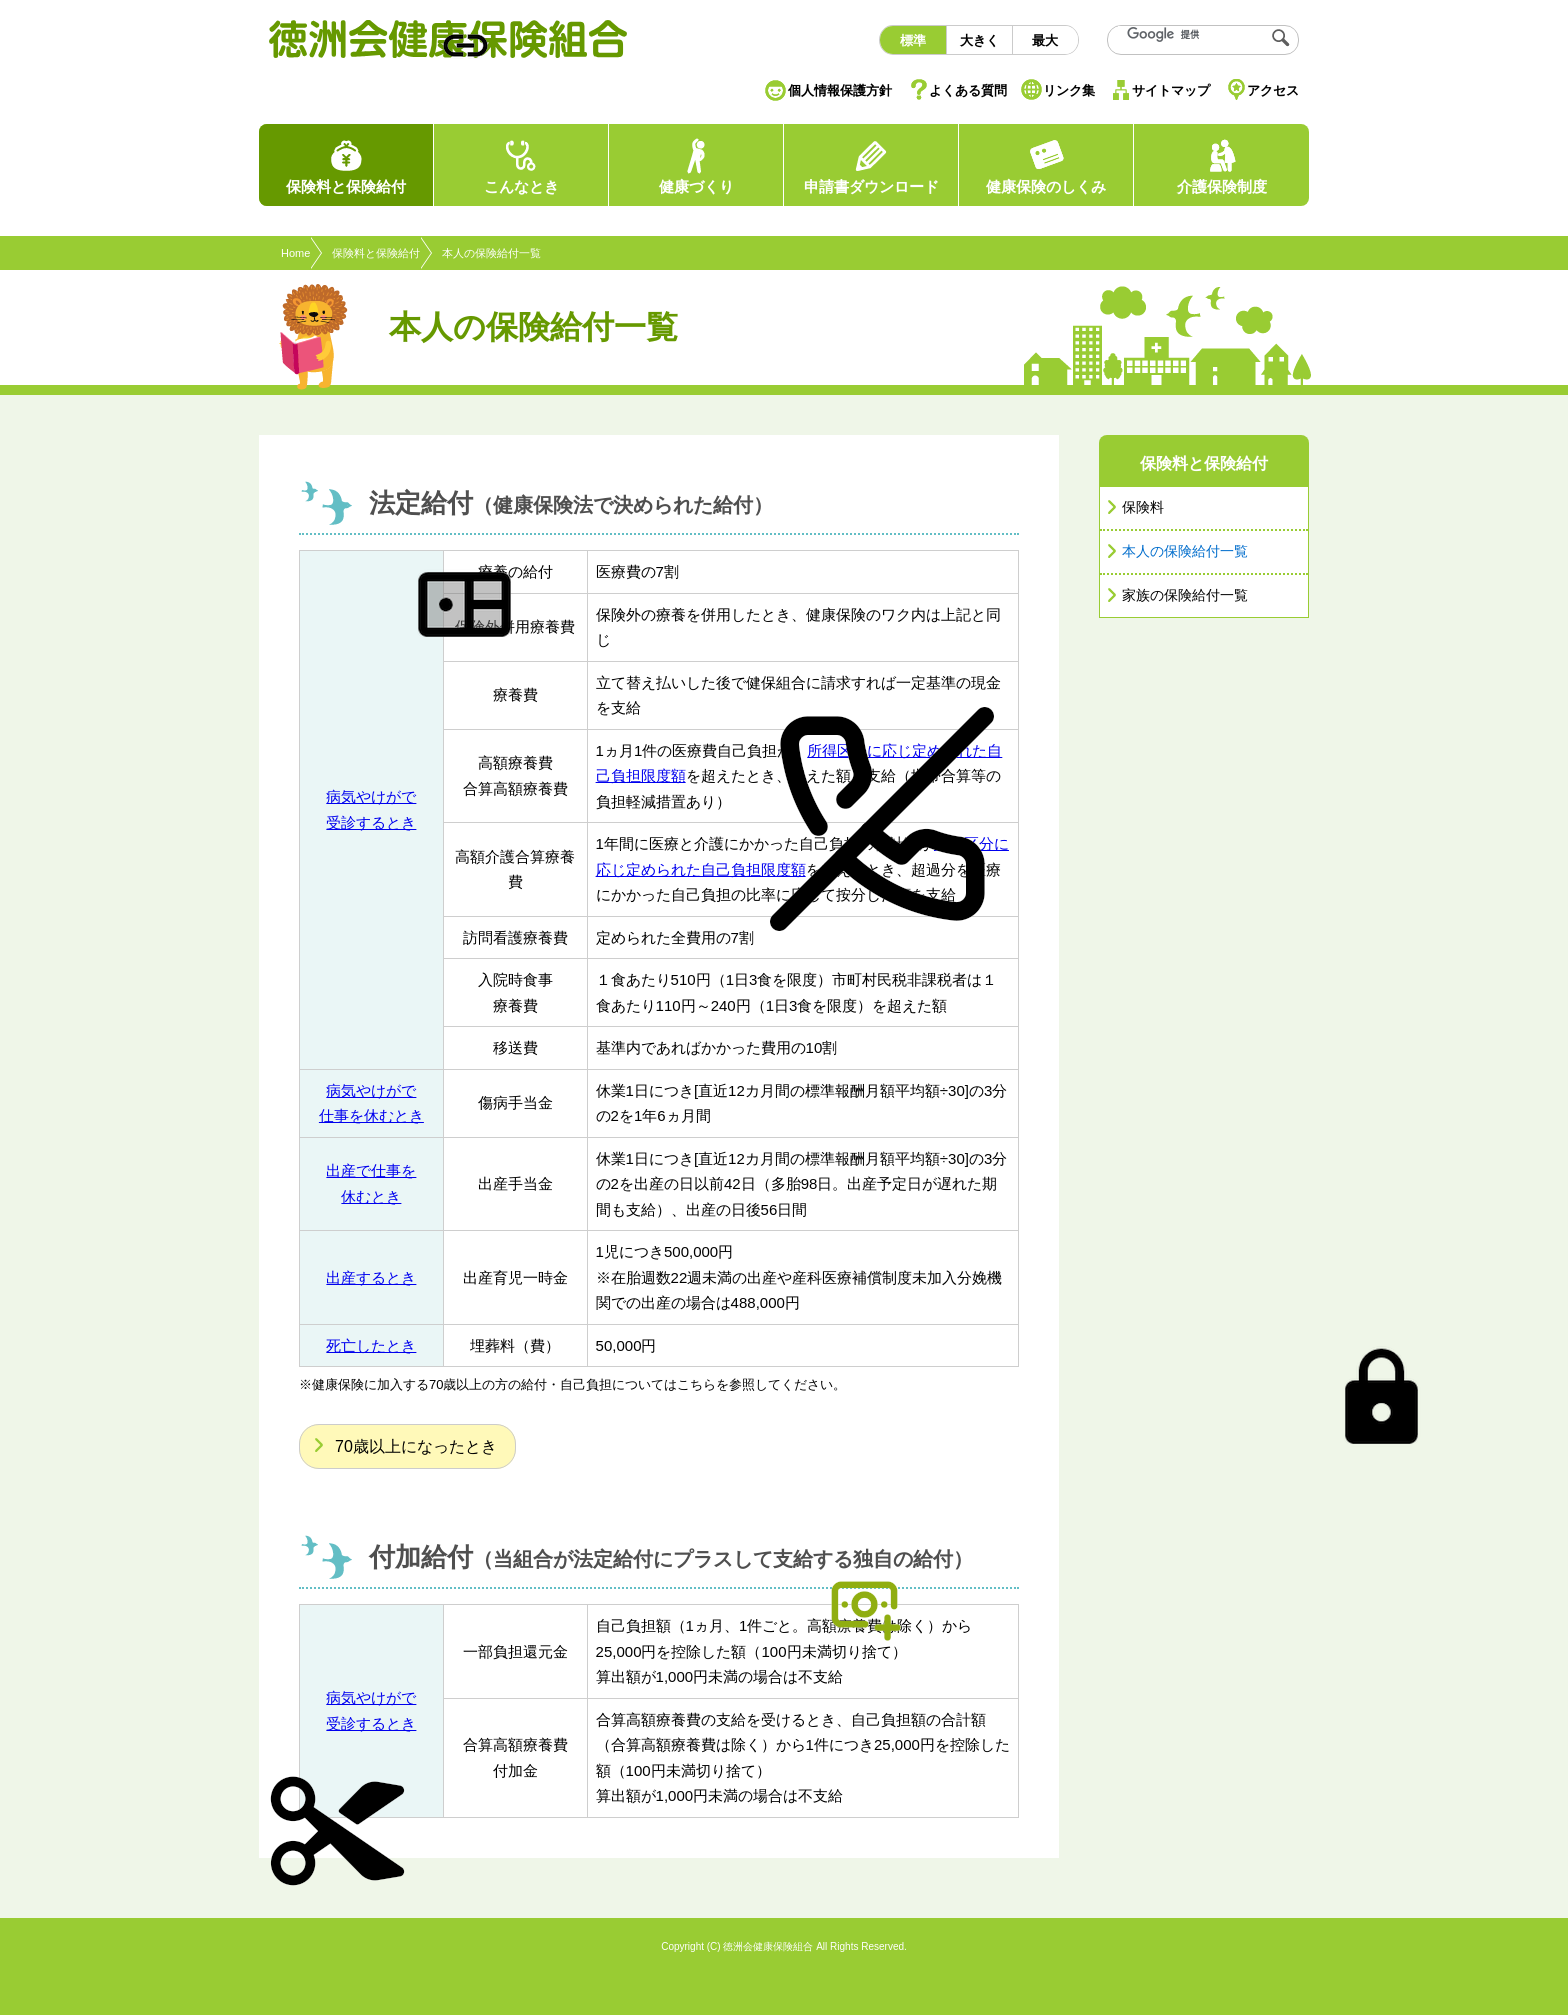  Describe the element at coordinates (882, 819) in the screenshot. I see `mute or decline an incoming call` at that location.